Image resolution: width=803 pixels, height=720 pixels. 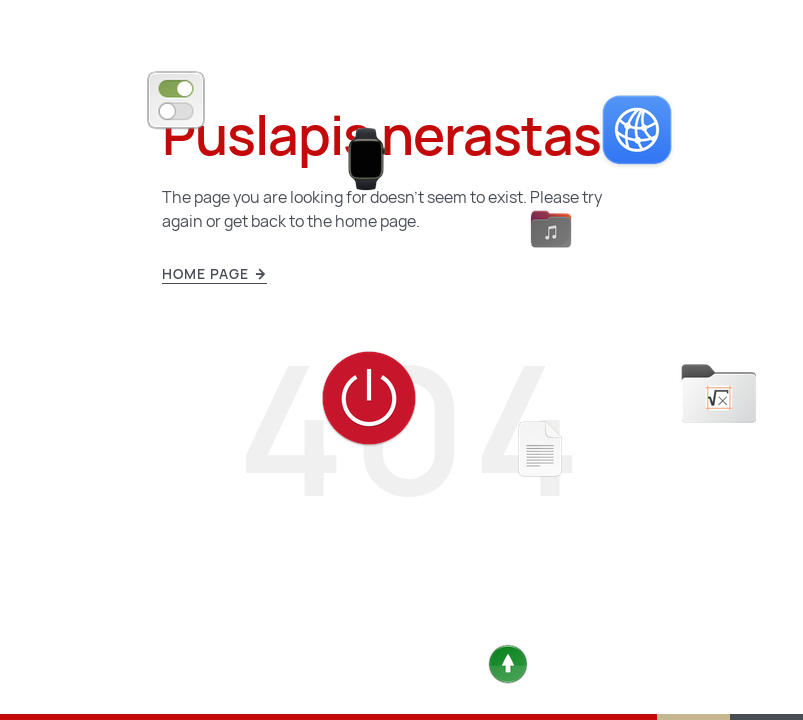 What do you see at coordinates (369, 398) in the screenshot?
I see `shut down the system` at bounding box center [369, 398].